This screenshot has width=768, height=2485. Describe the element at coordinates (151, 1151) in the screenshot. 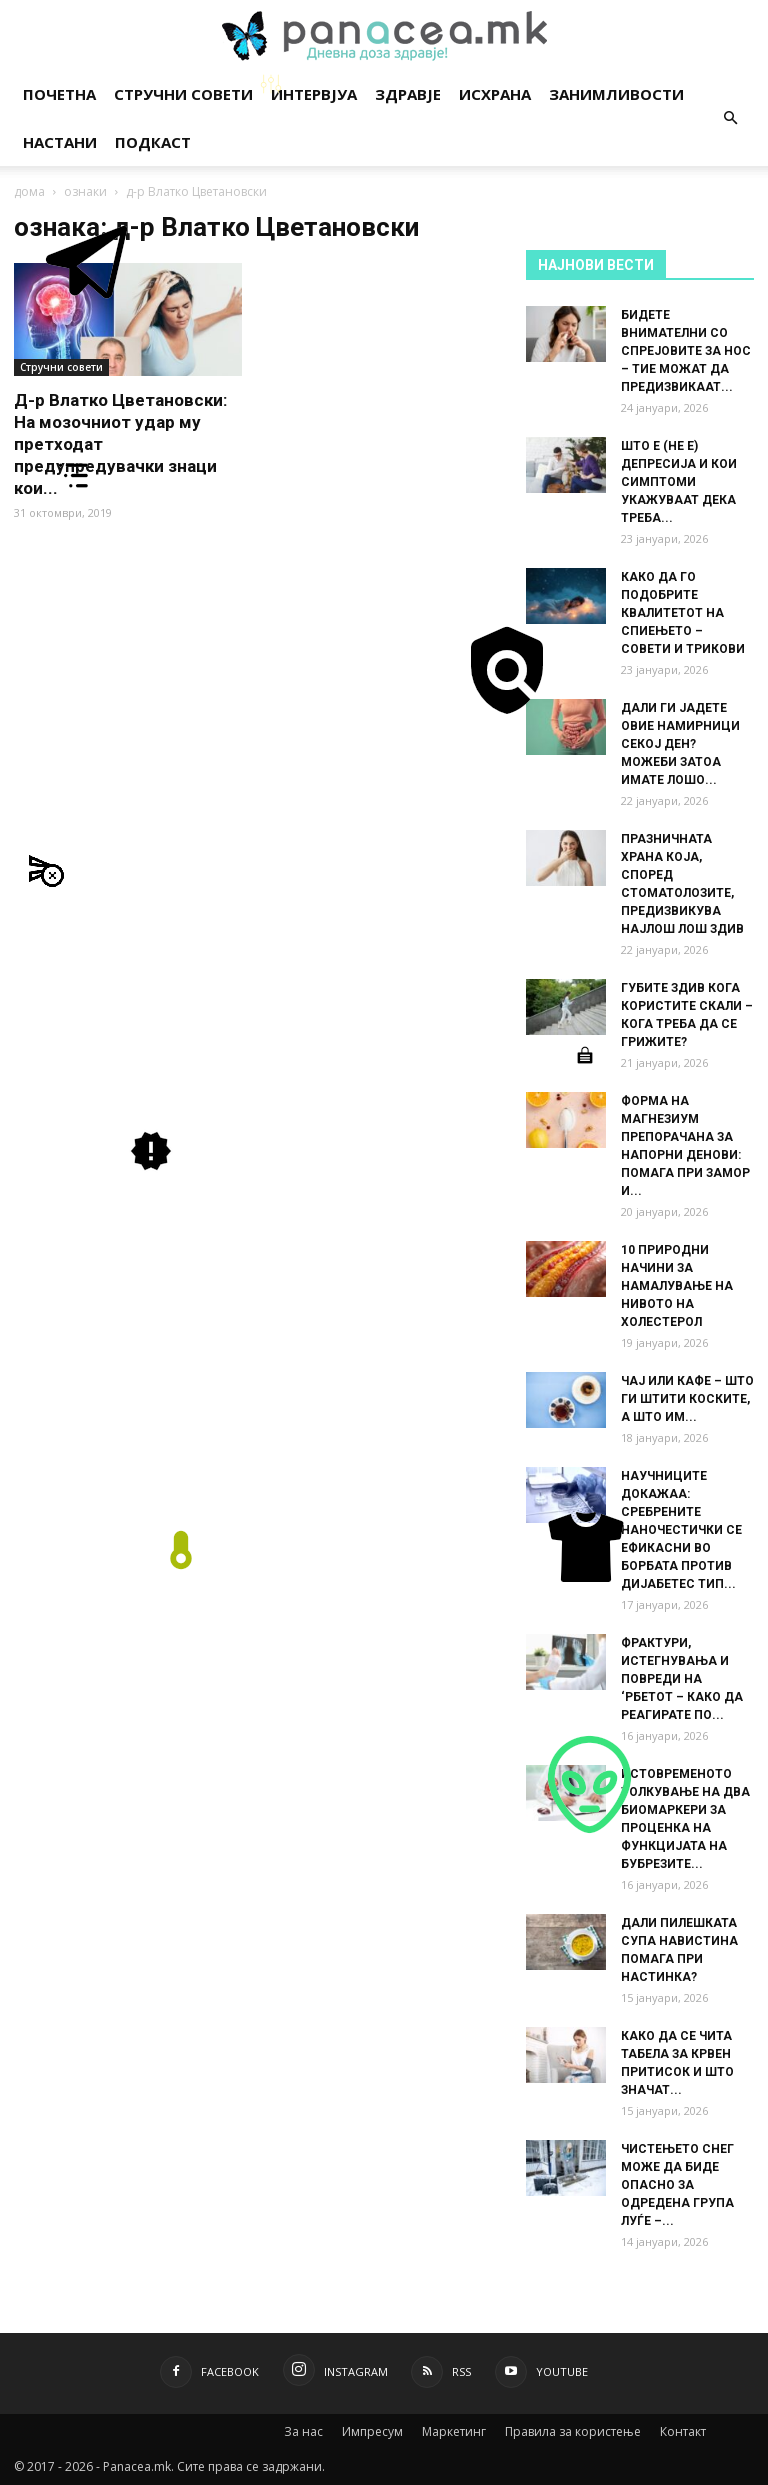

I see `indicates new or recently added content` at that location.